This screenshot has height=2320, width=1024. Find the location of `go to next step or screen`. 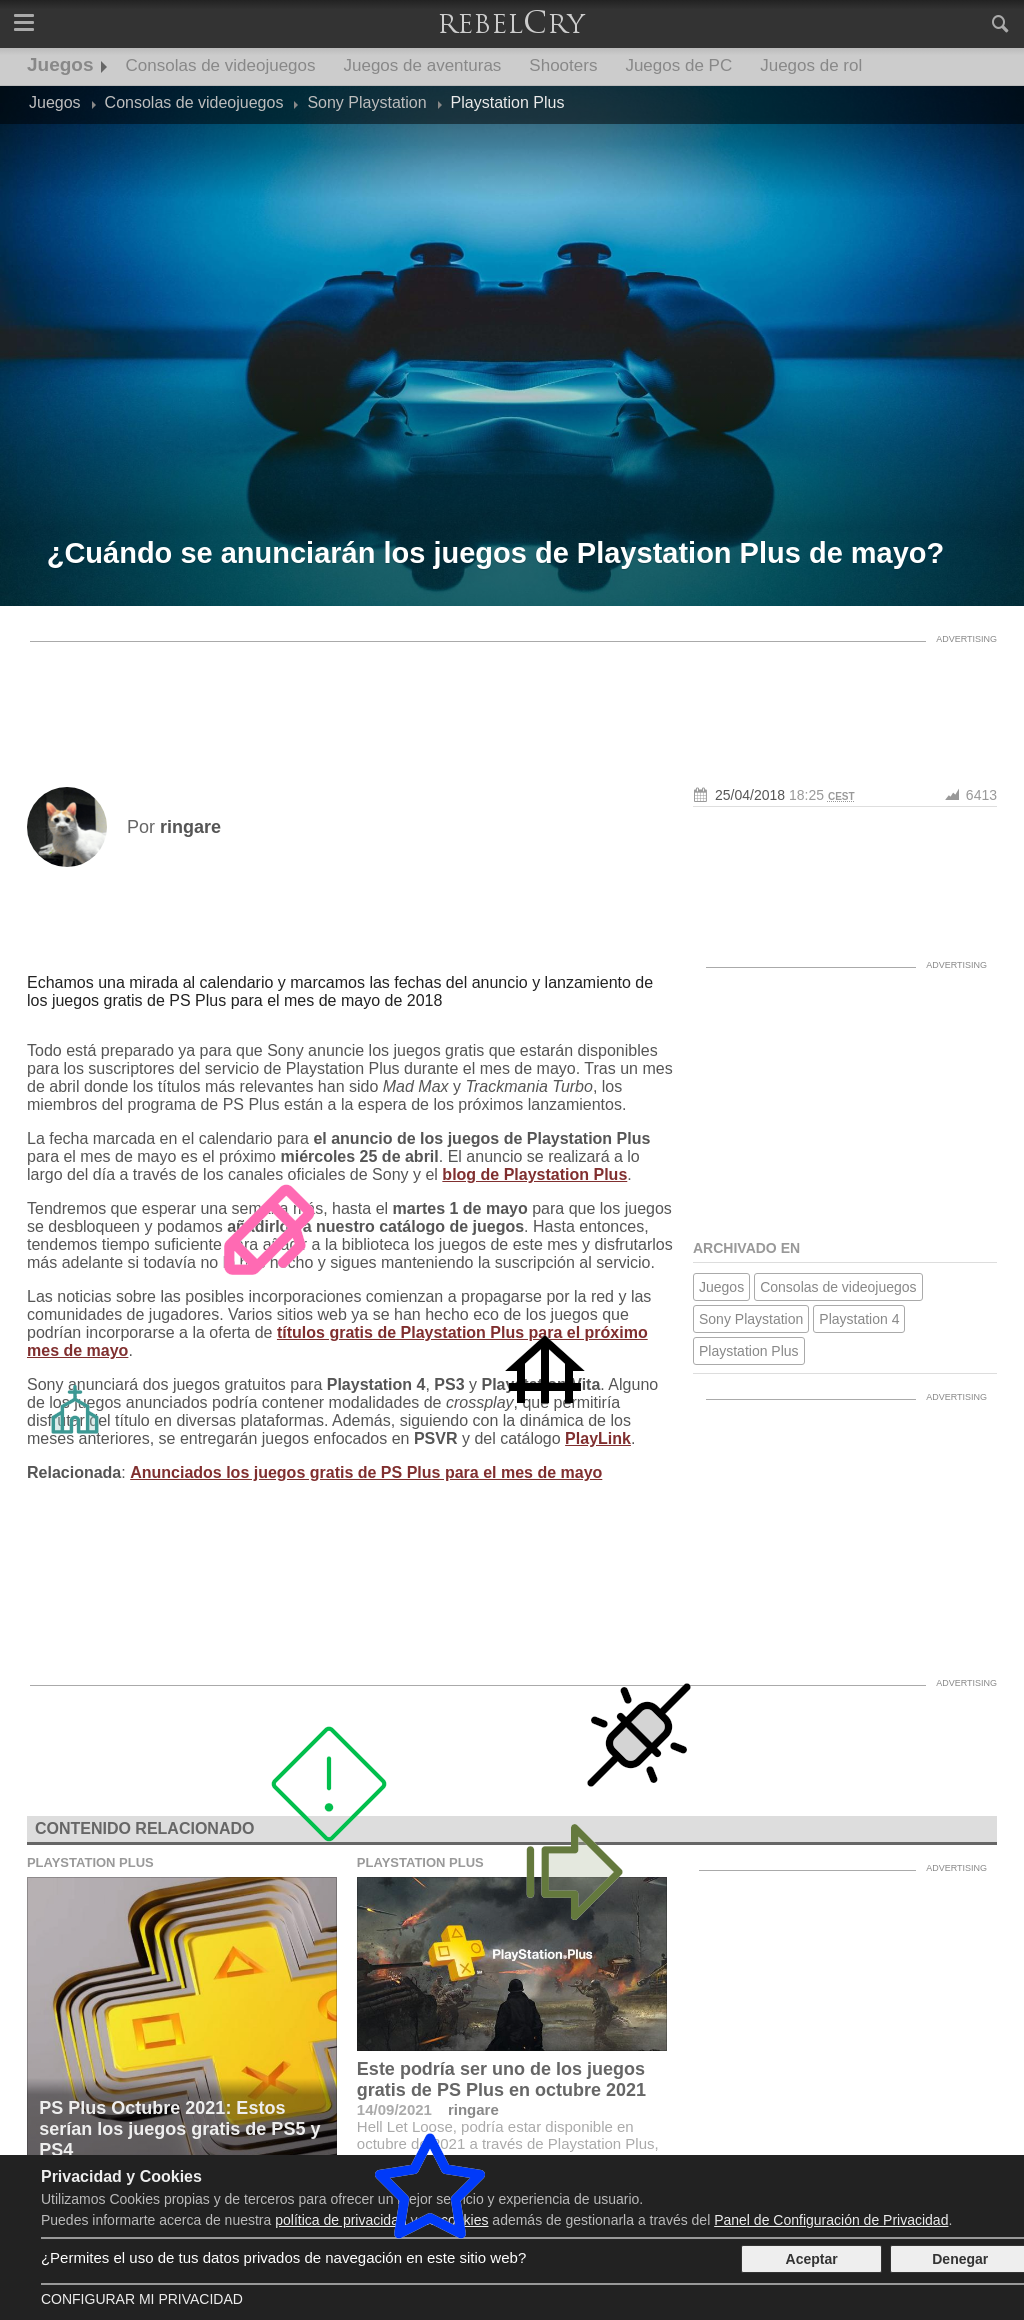

go to next step or screen is located at coordinates (571, 1872).